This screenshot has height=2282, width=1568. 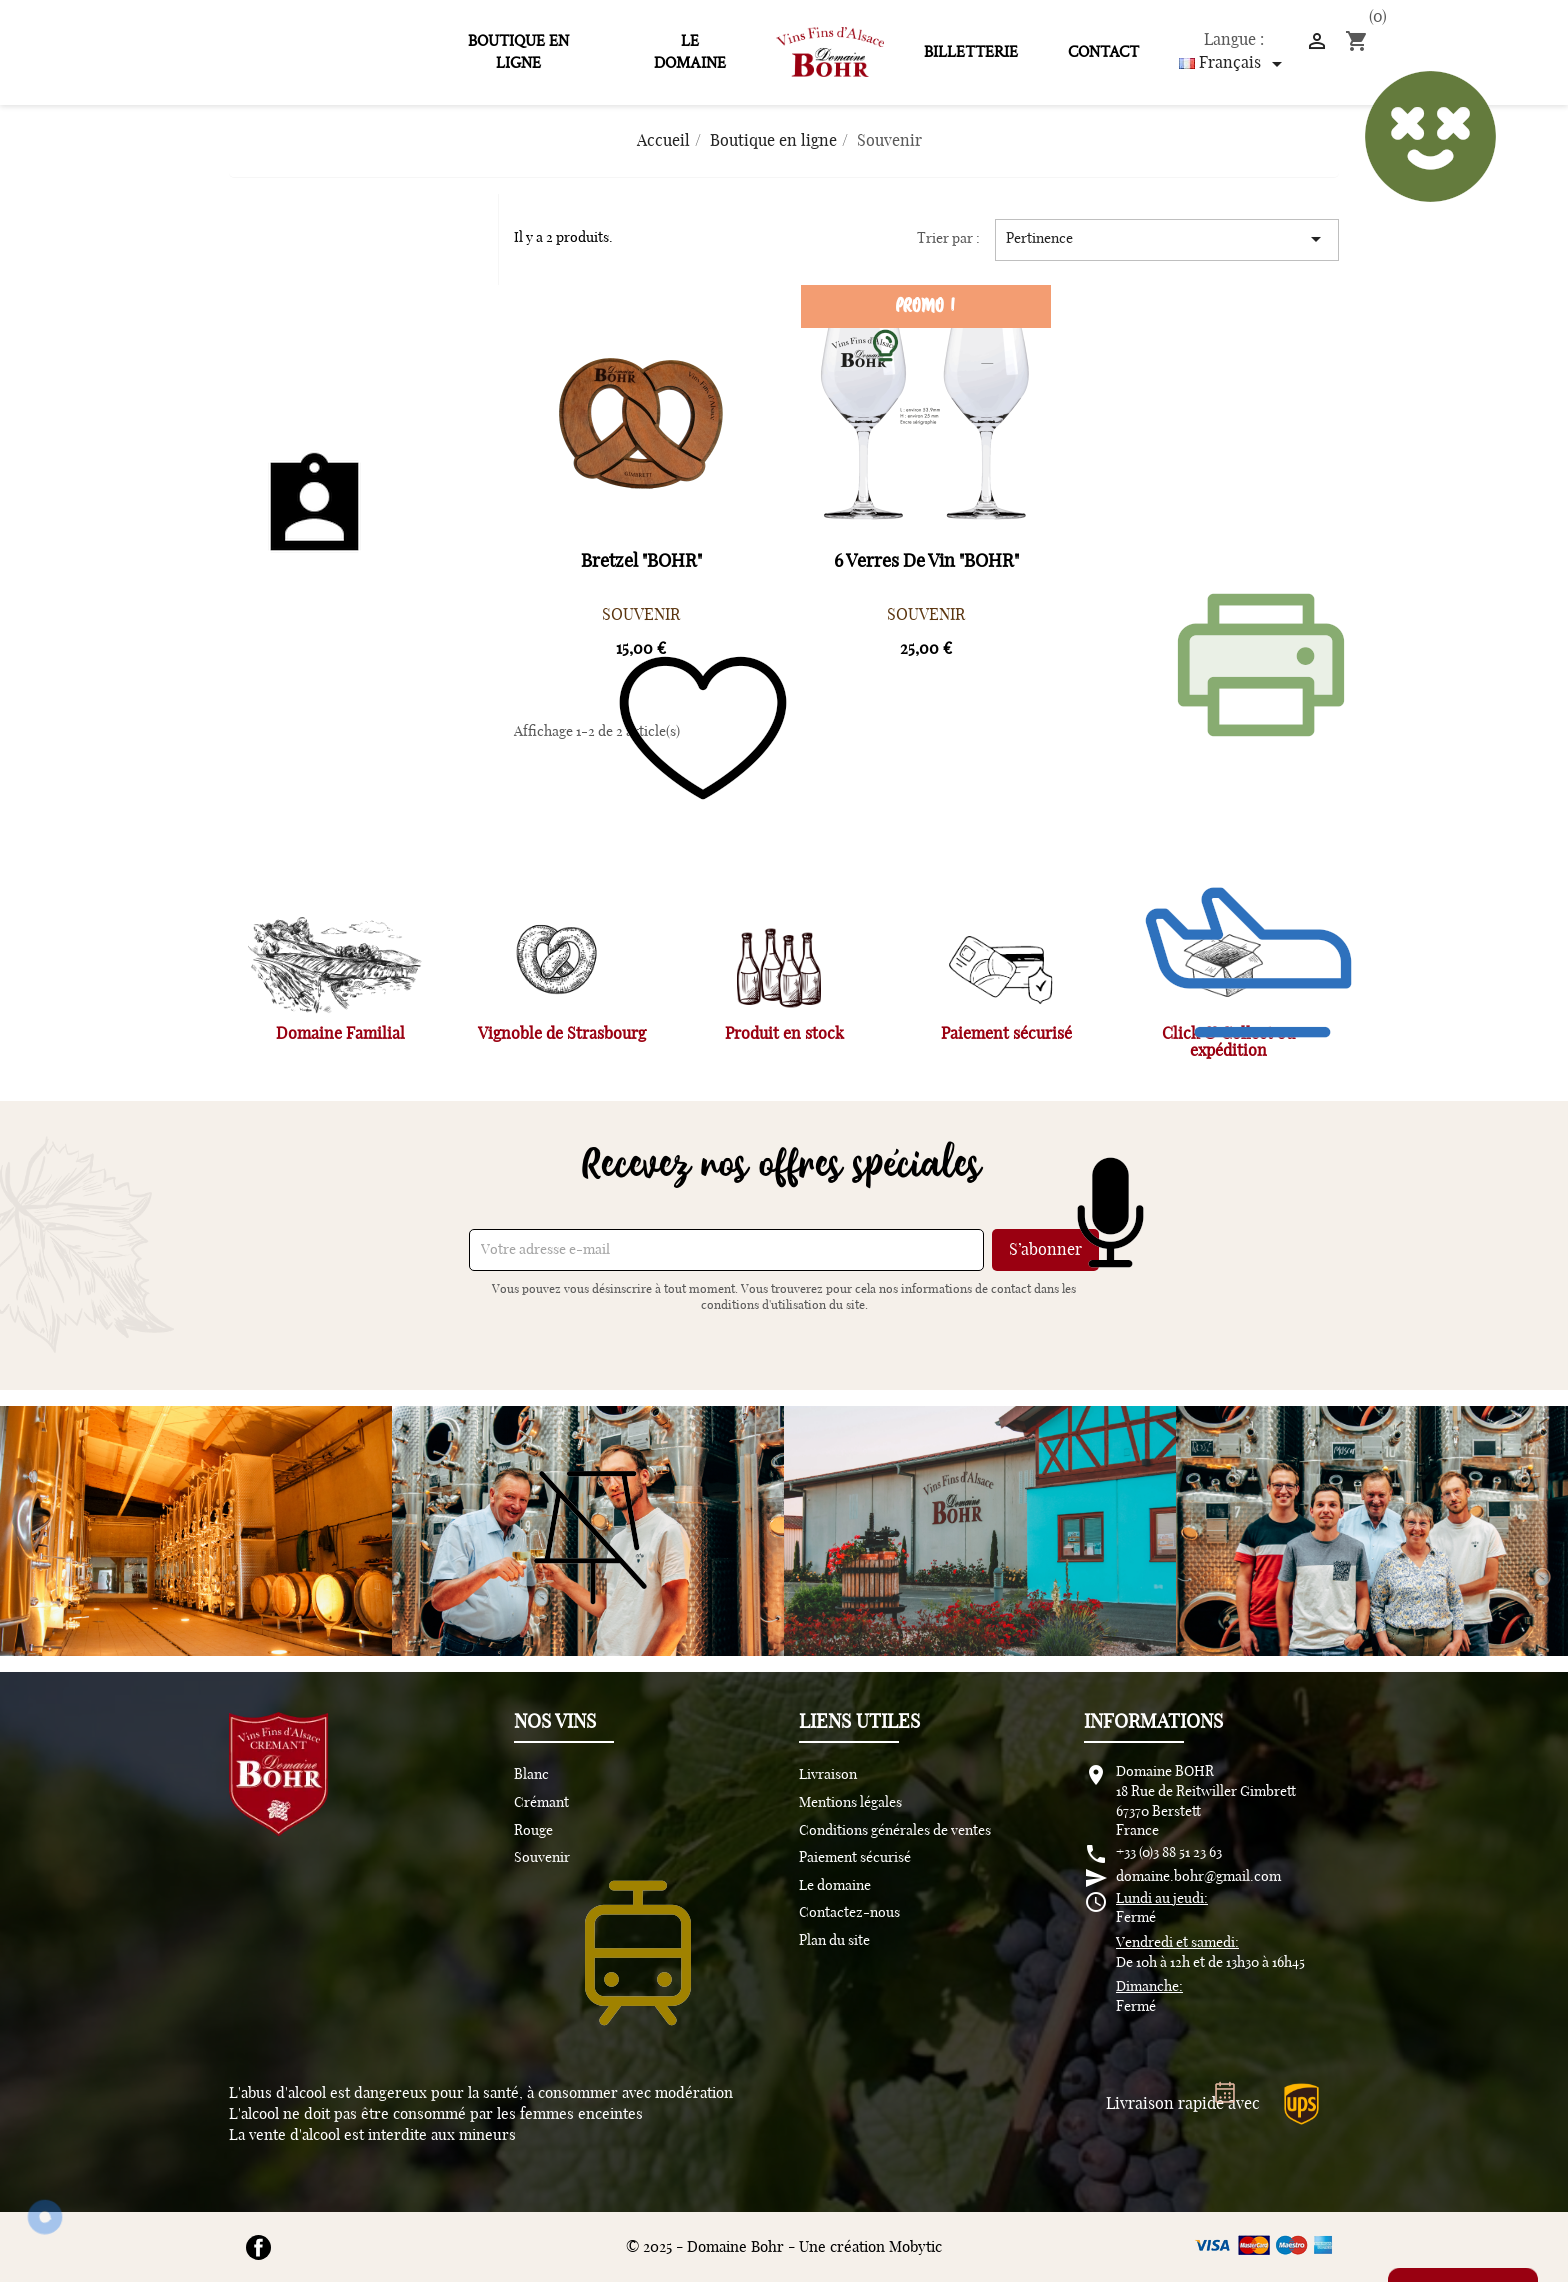 I want to click on view calendar events, so click(x=1225, y=2093).